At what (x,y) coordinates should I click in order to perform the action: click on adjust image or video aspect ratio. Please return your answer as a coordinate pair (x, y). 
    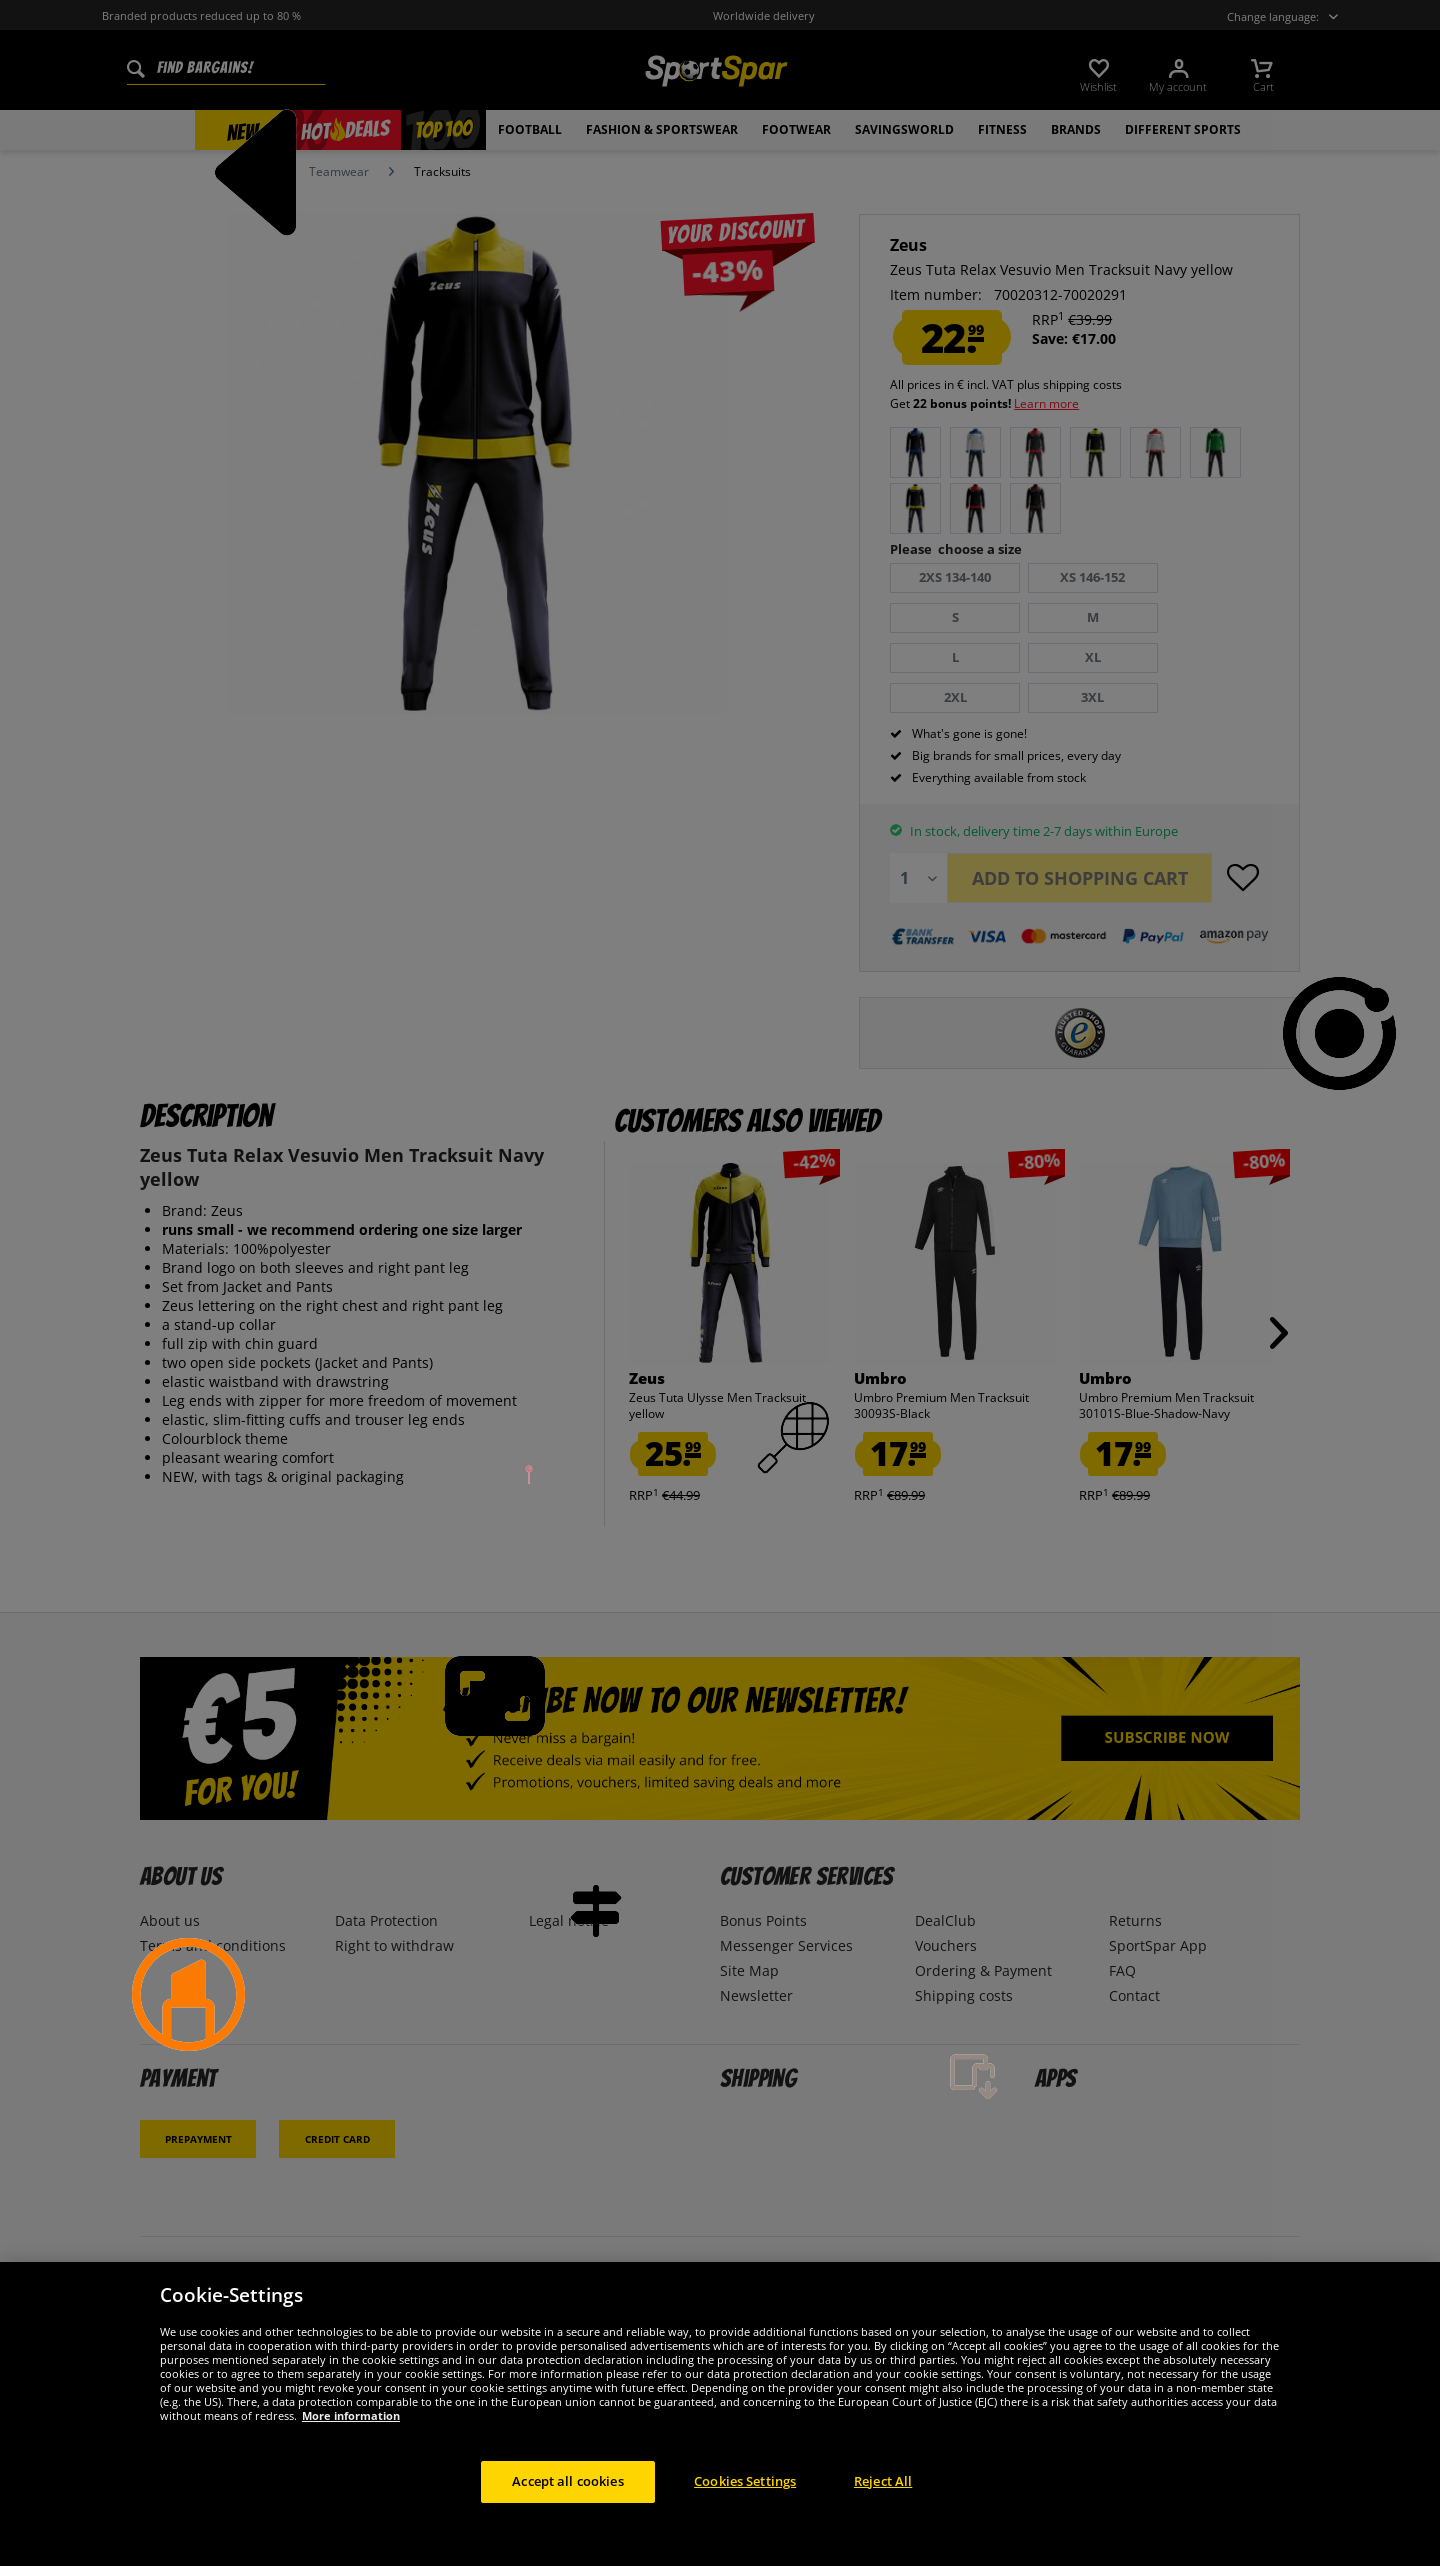
    Looking at the image, I should click on (495, 1696).